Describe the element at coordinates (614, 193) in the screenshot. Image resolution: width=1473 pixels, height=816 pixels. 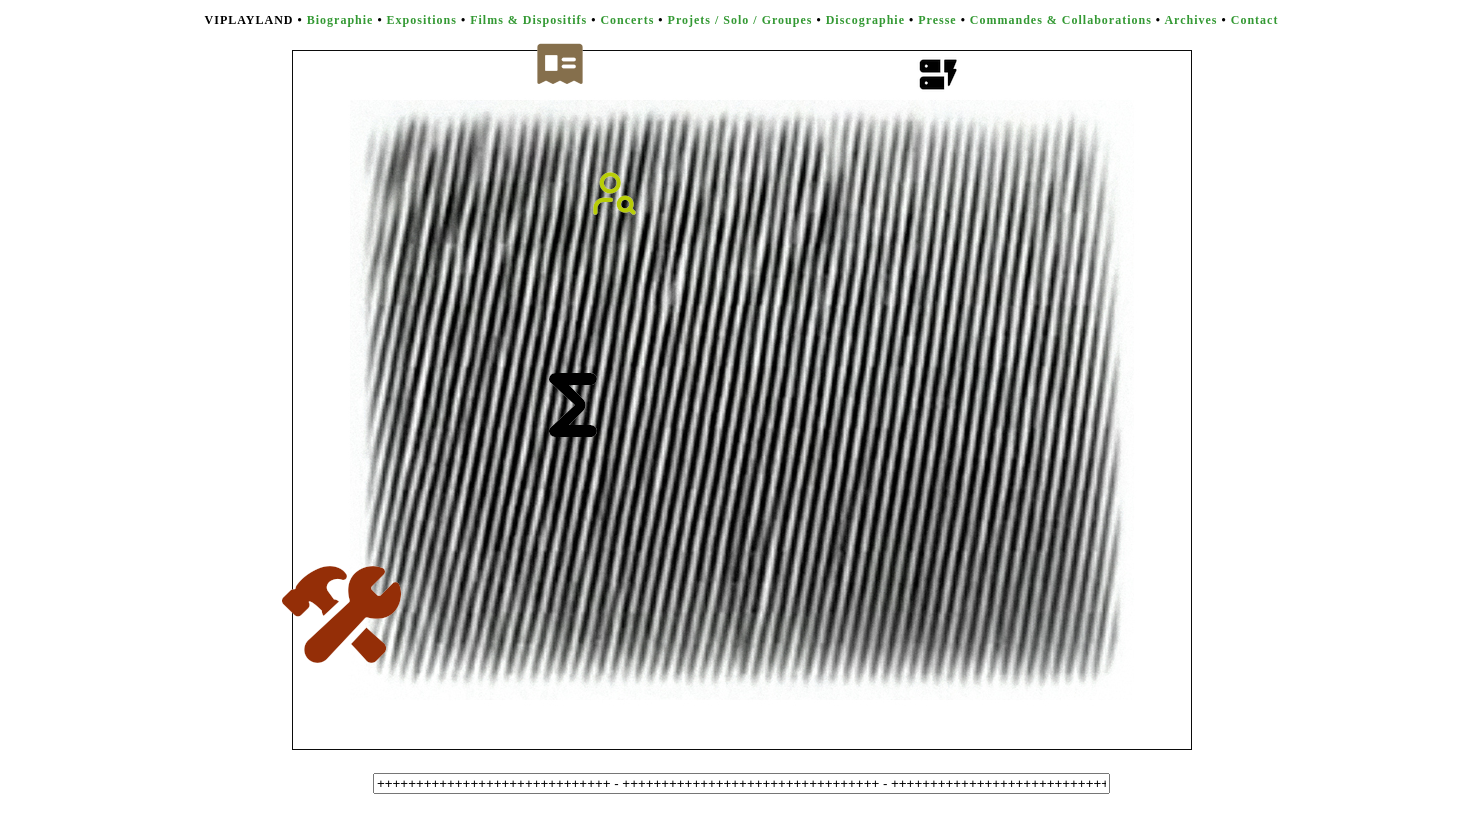
I see `search for a user or contact` at that location.